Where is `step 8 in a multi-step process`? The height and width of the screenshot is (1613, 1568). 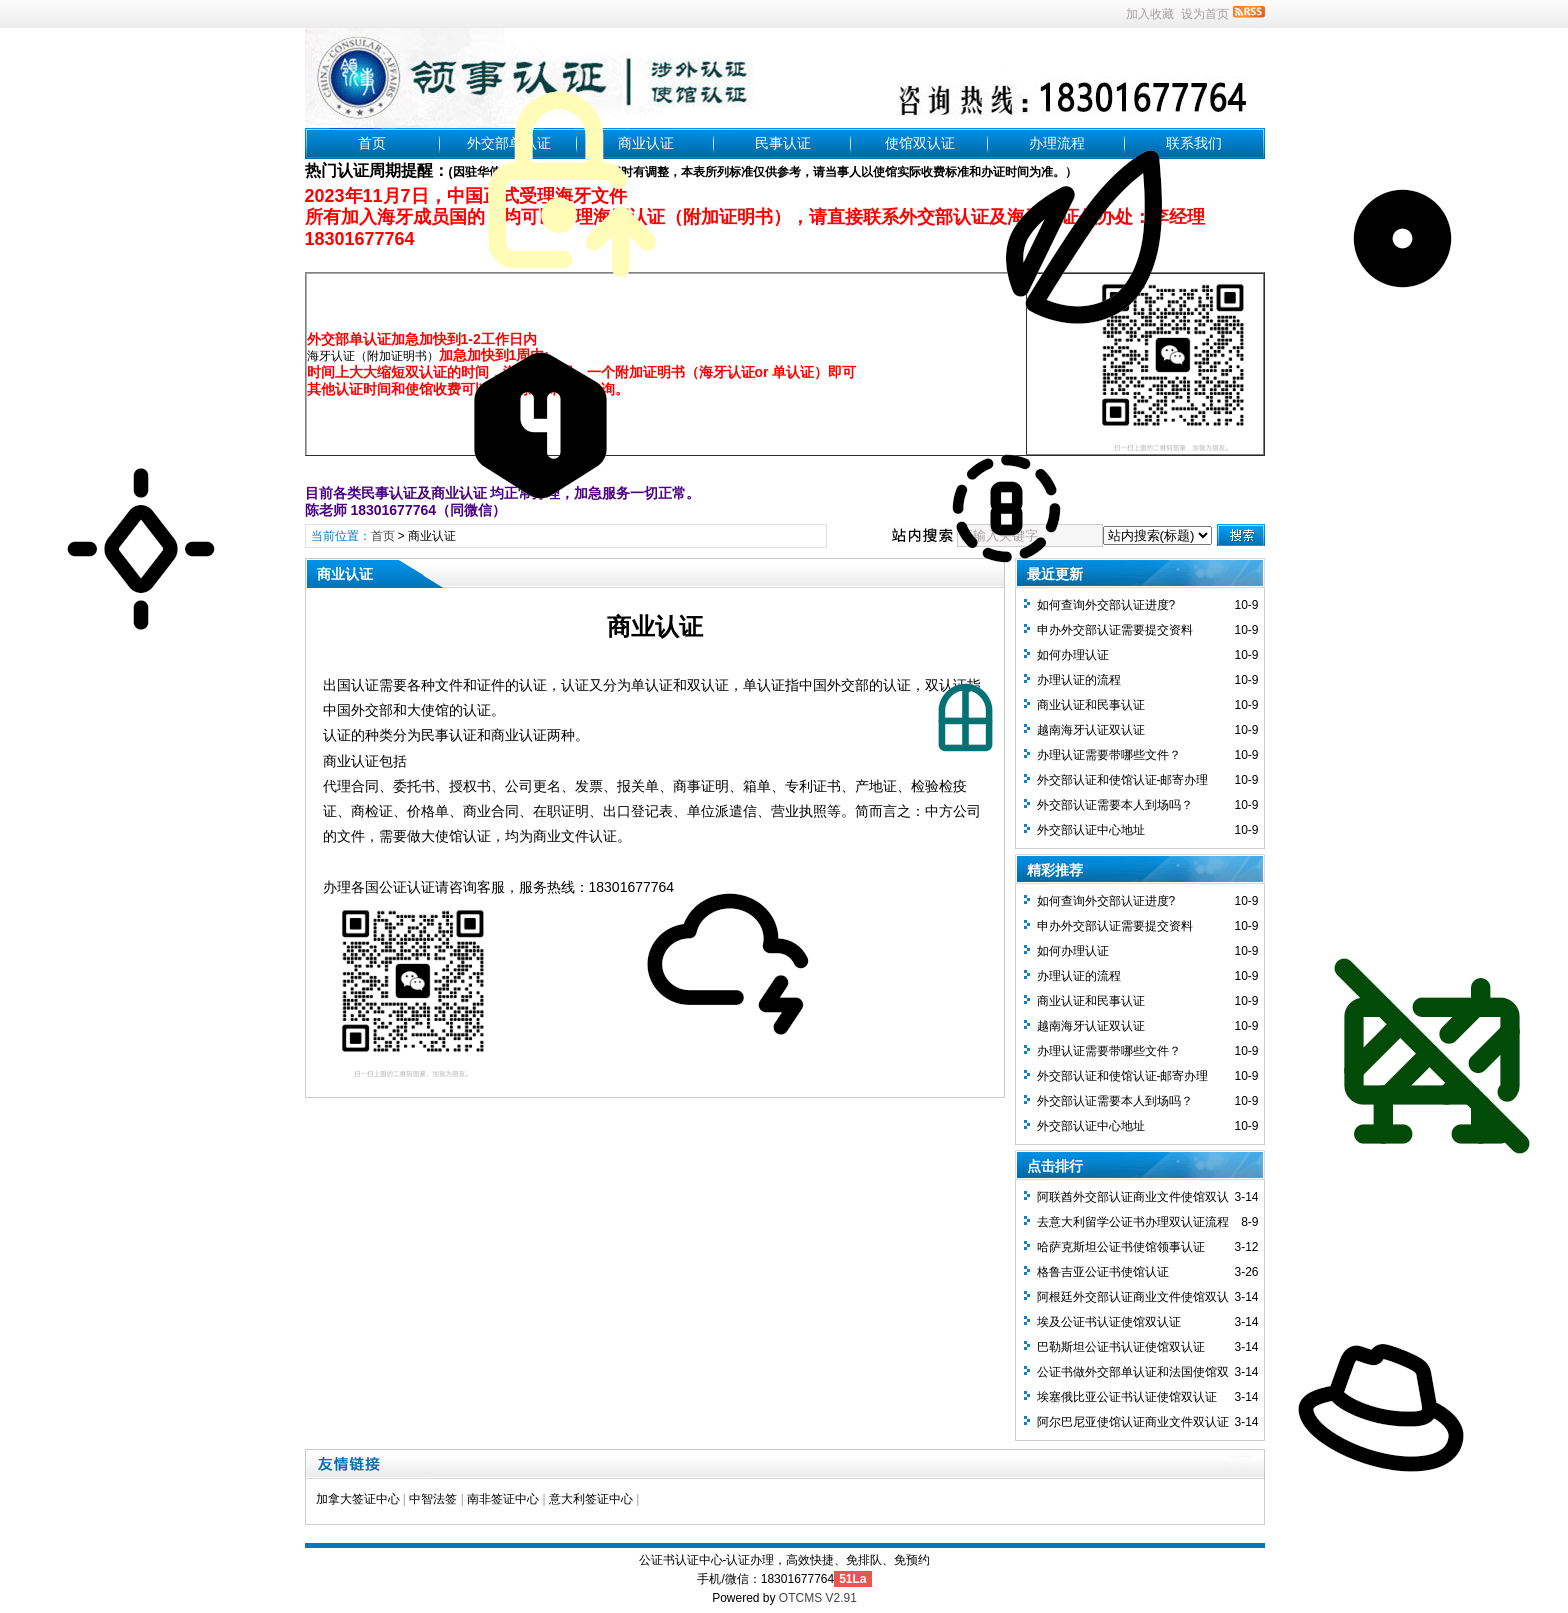 step 8 in a multi-step process is located at coordinates (1006, 508).